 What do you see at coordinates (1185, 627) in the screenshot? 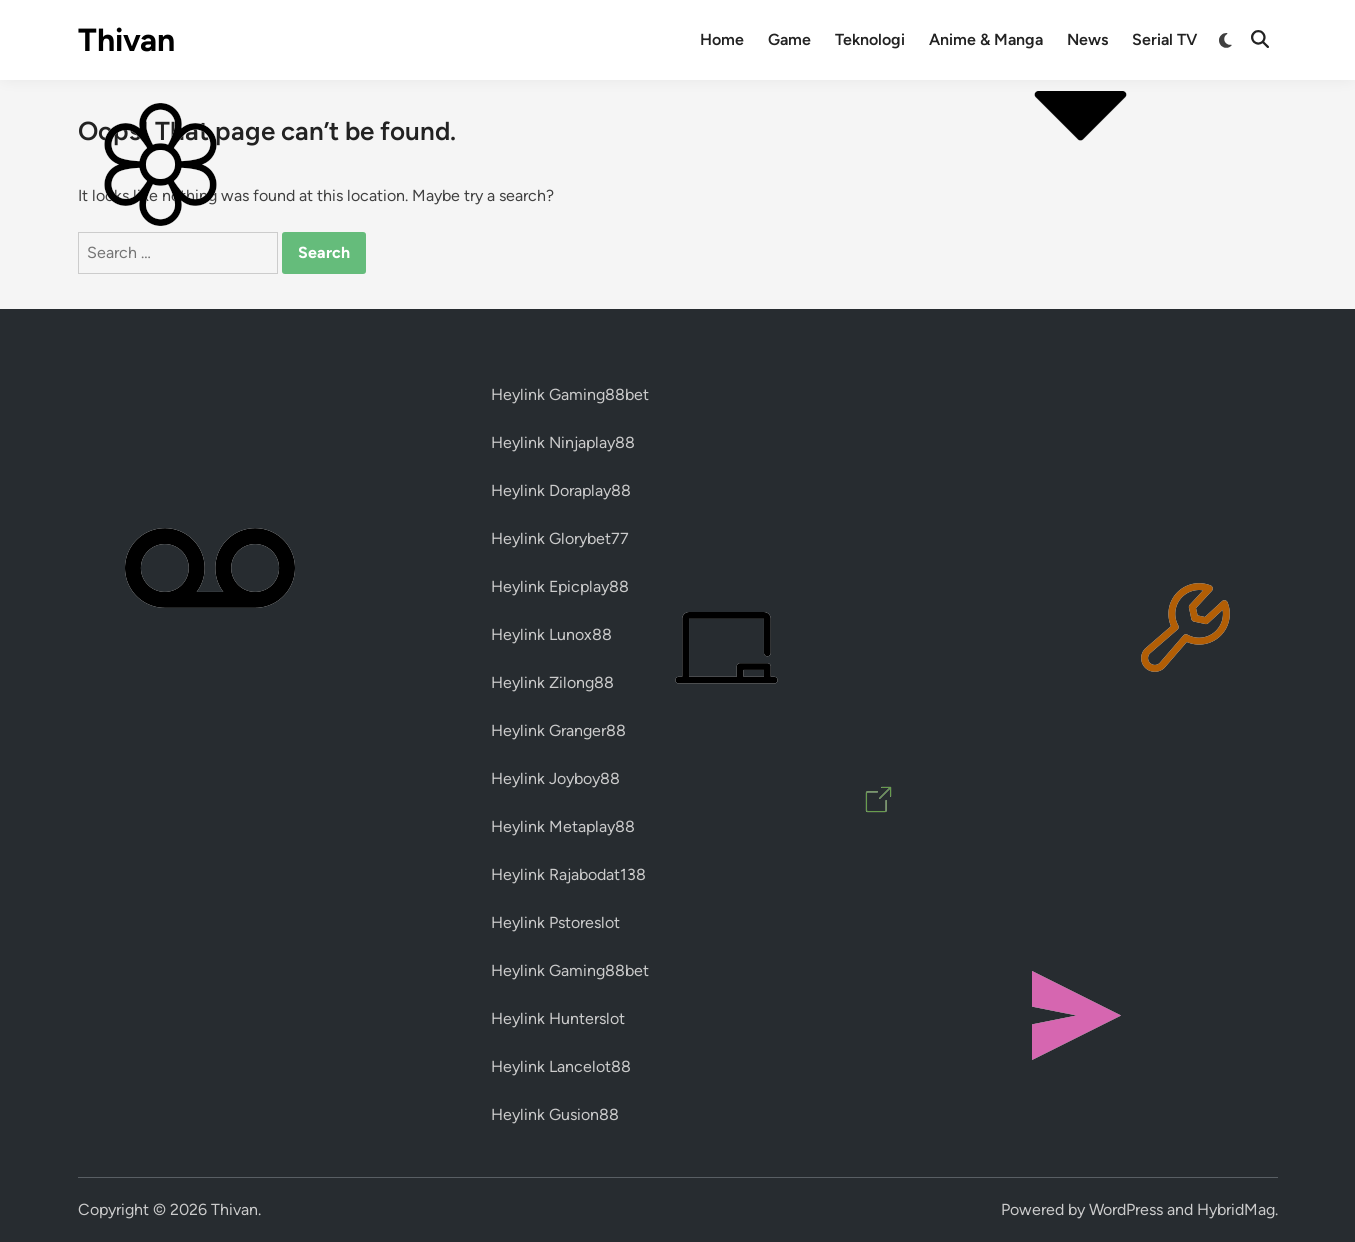
I see `access settings or configuration options` at bounding box center [1185, 627].